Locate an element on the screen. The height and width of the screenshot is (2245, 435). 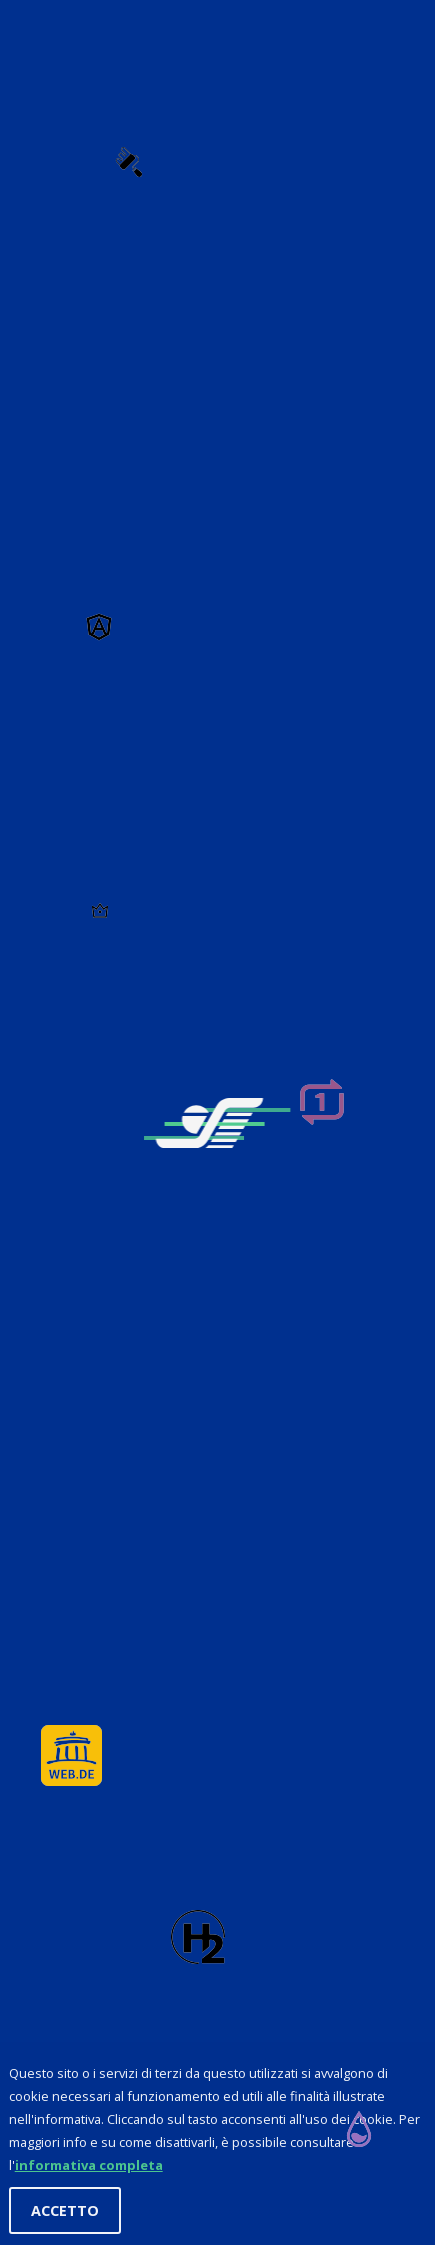
angularjs framework logo is located at coordinates (99, 627).